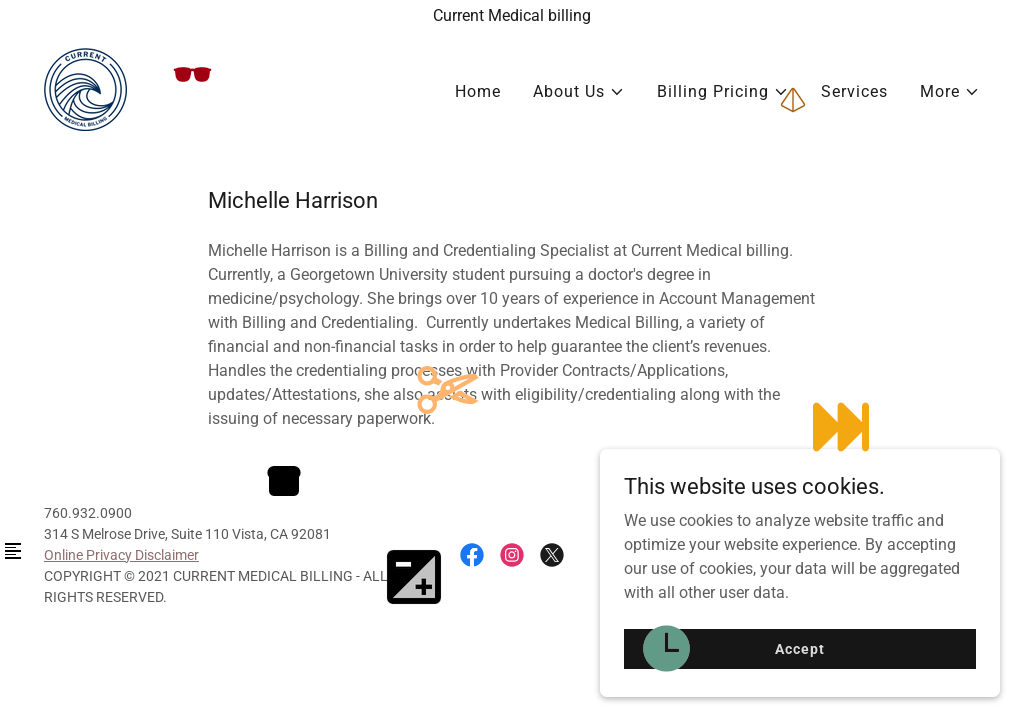 This screenshot has width=1024, height=720. Describe the element at coordinates (841, 427) in the screenshot. I see `skip to next track` at that location.